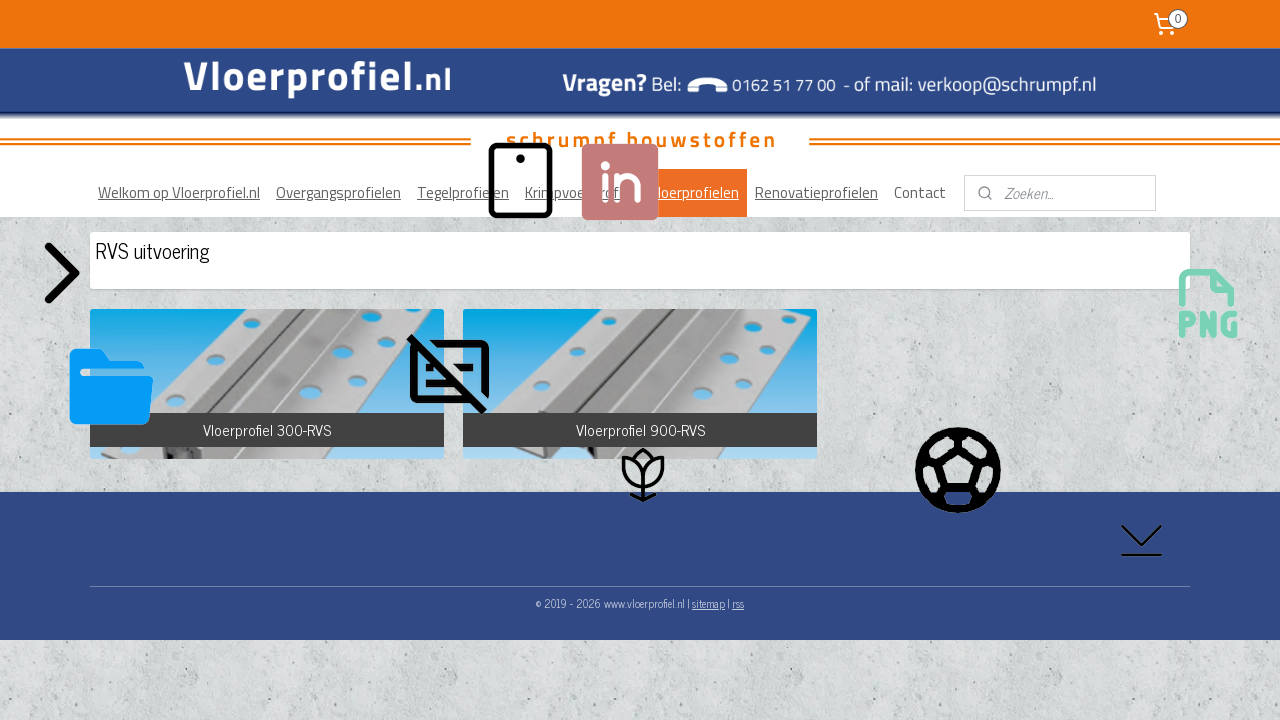 The height and width of the screenshot is (720, 1280). I want to click on an open folder currently being viewed, so click(111, 386).